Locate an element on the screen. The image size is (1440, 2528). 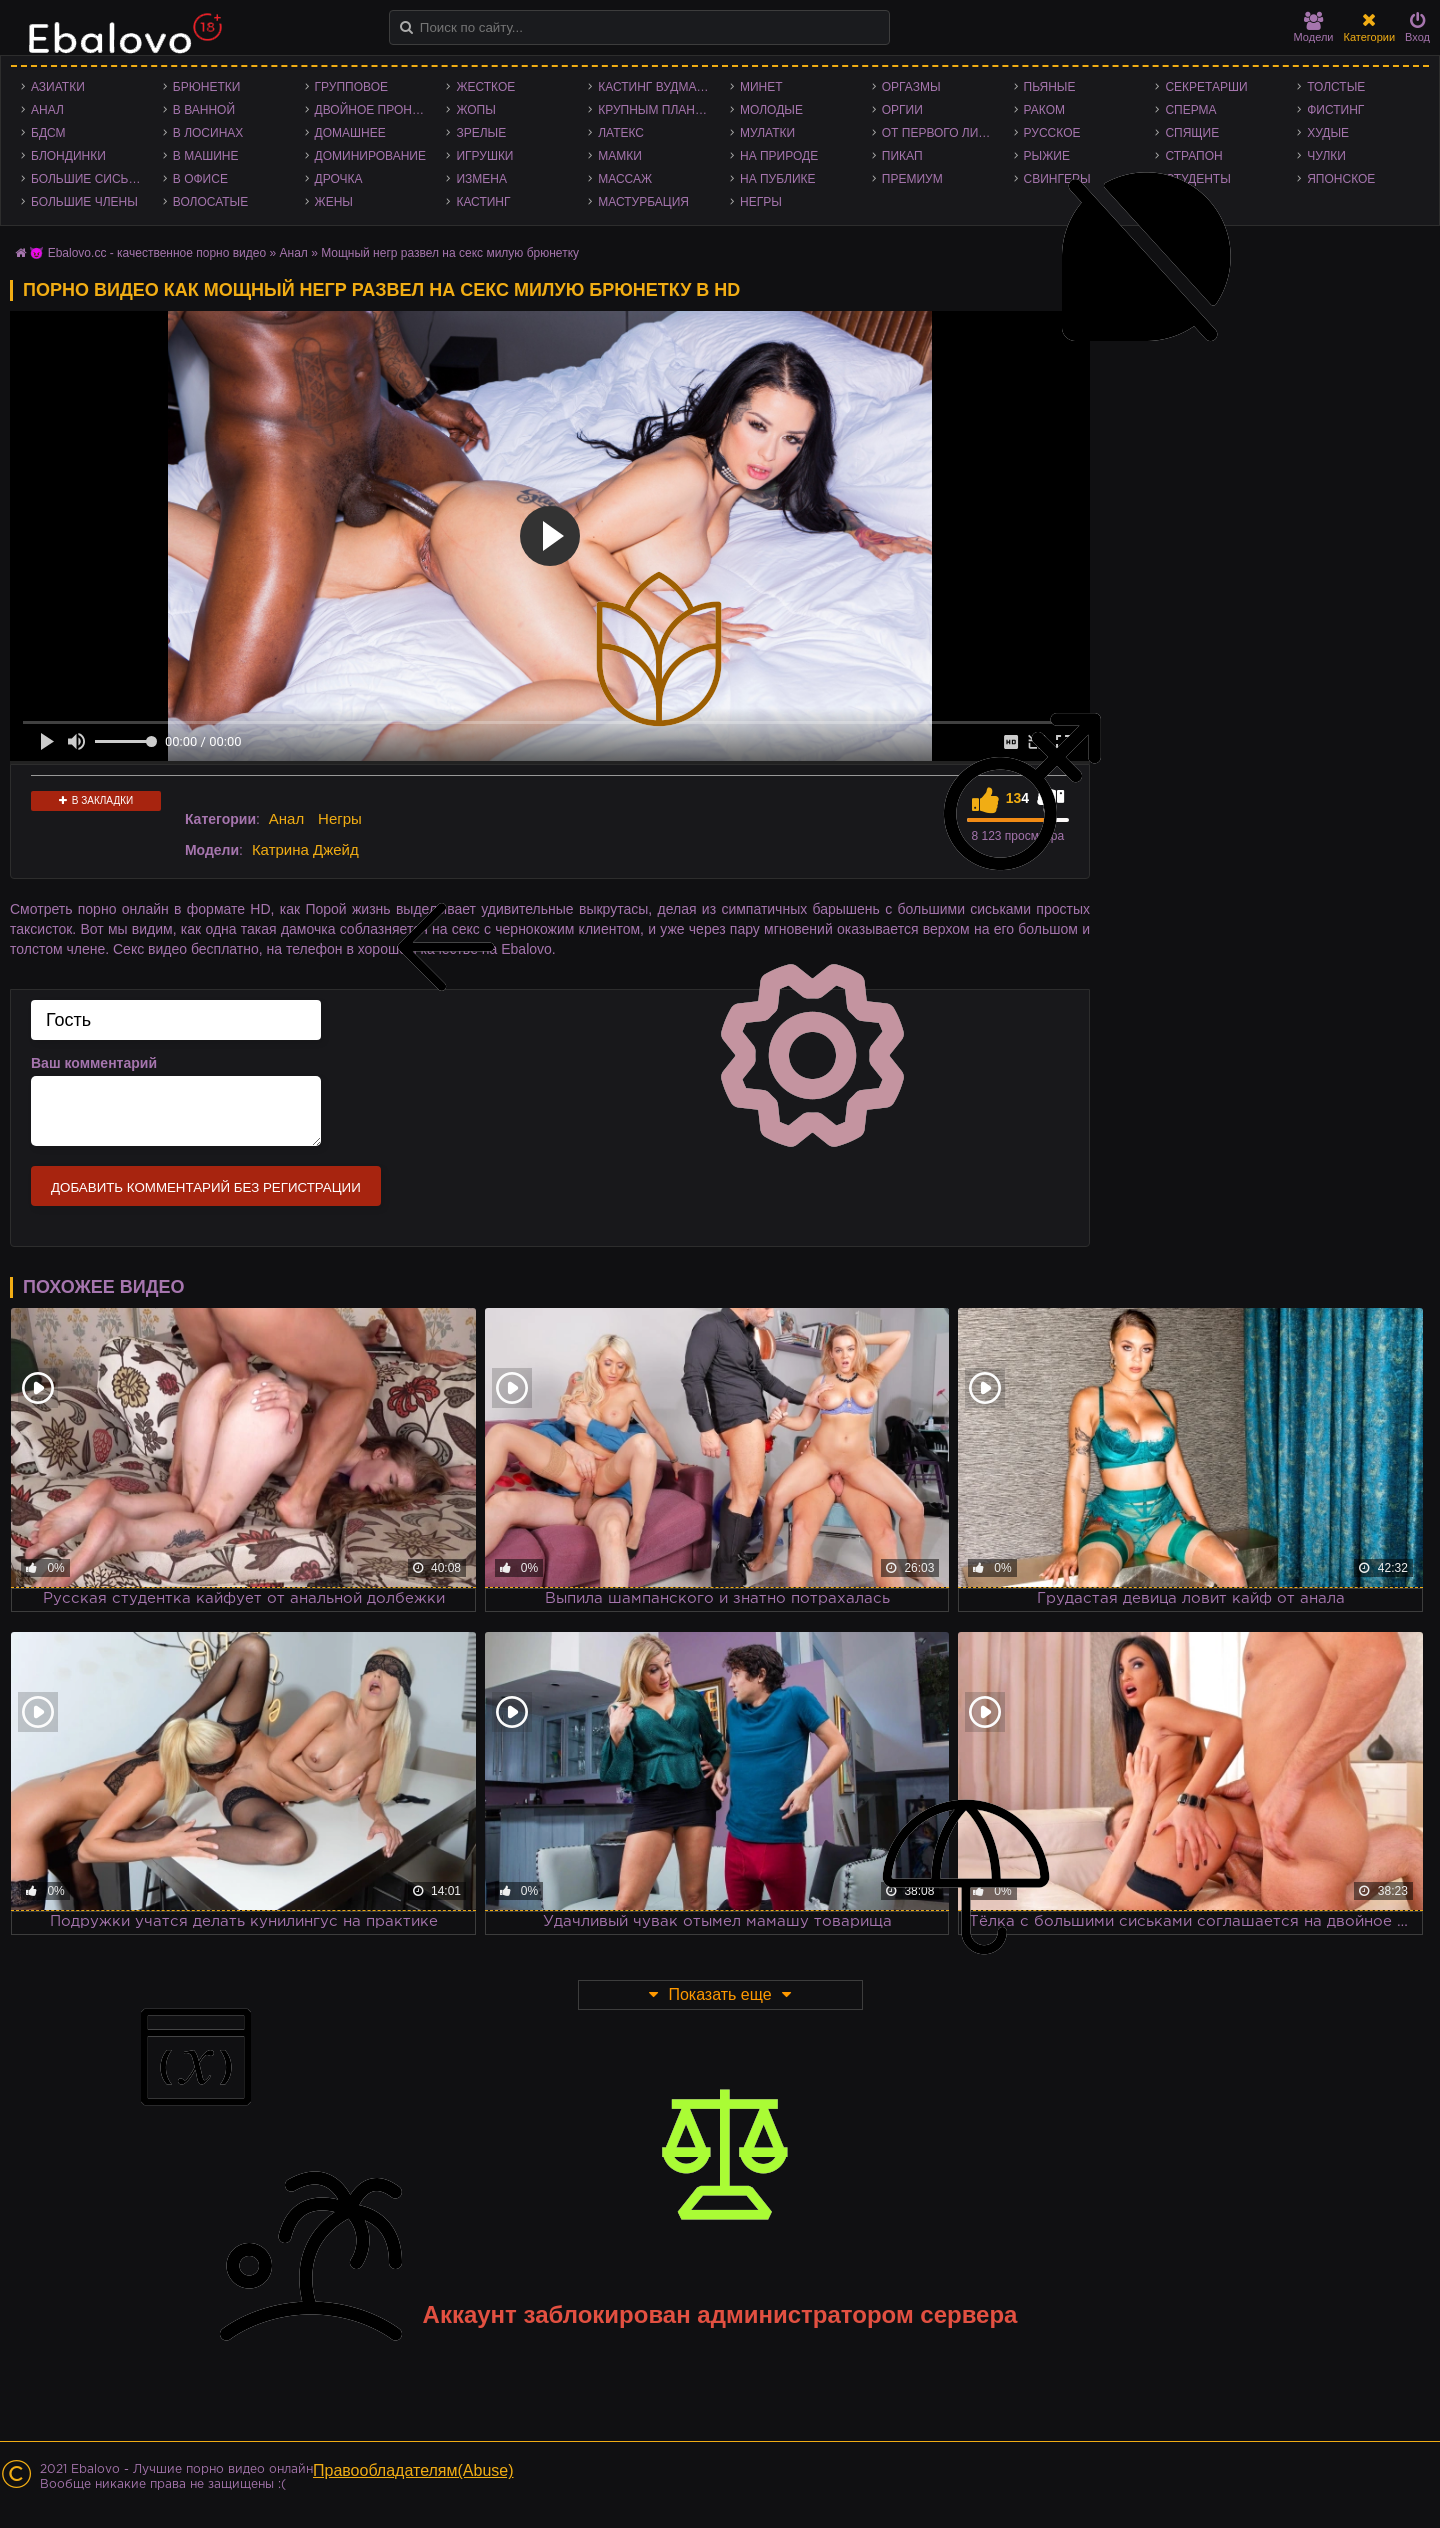
mute or disable chat notifications is located at coordinates (1143, 260).